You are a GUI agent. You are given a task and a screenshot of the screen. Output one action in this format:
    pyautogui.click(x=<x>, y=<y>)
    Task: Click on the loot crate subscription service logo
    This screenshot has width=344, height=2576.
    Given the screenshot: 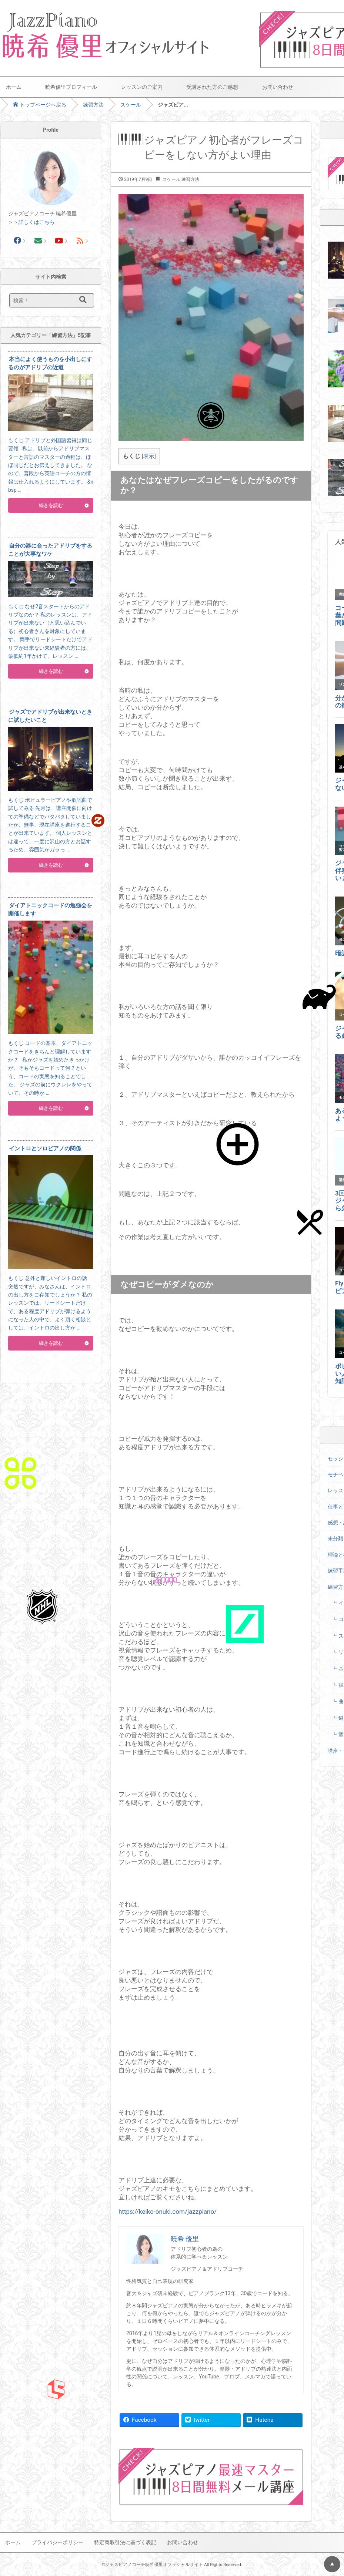 What is the action you would take?
    pyautogui.click(x=56, y=2389)
    